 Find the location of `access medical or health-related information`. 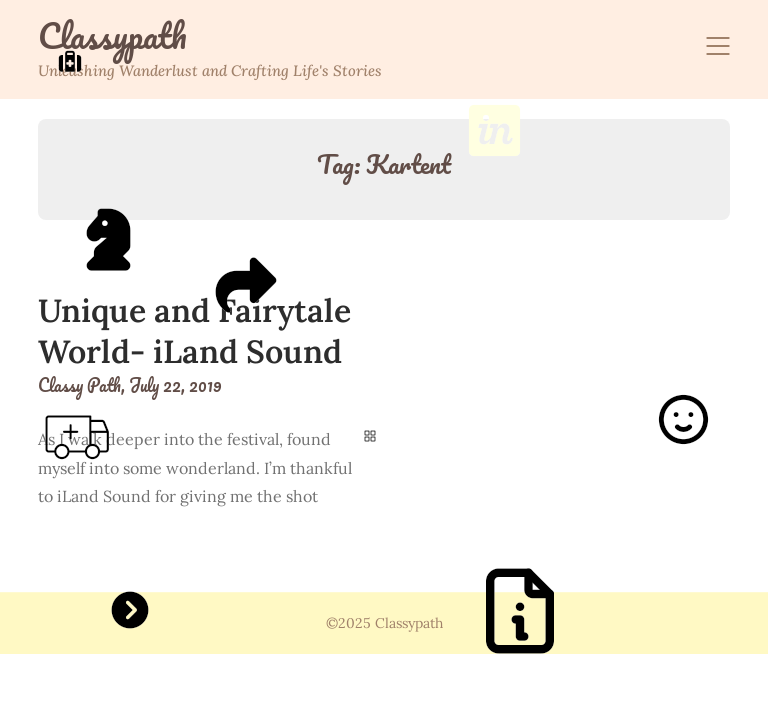

access medical or health-related information is located at coordinates (70, 62).